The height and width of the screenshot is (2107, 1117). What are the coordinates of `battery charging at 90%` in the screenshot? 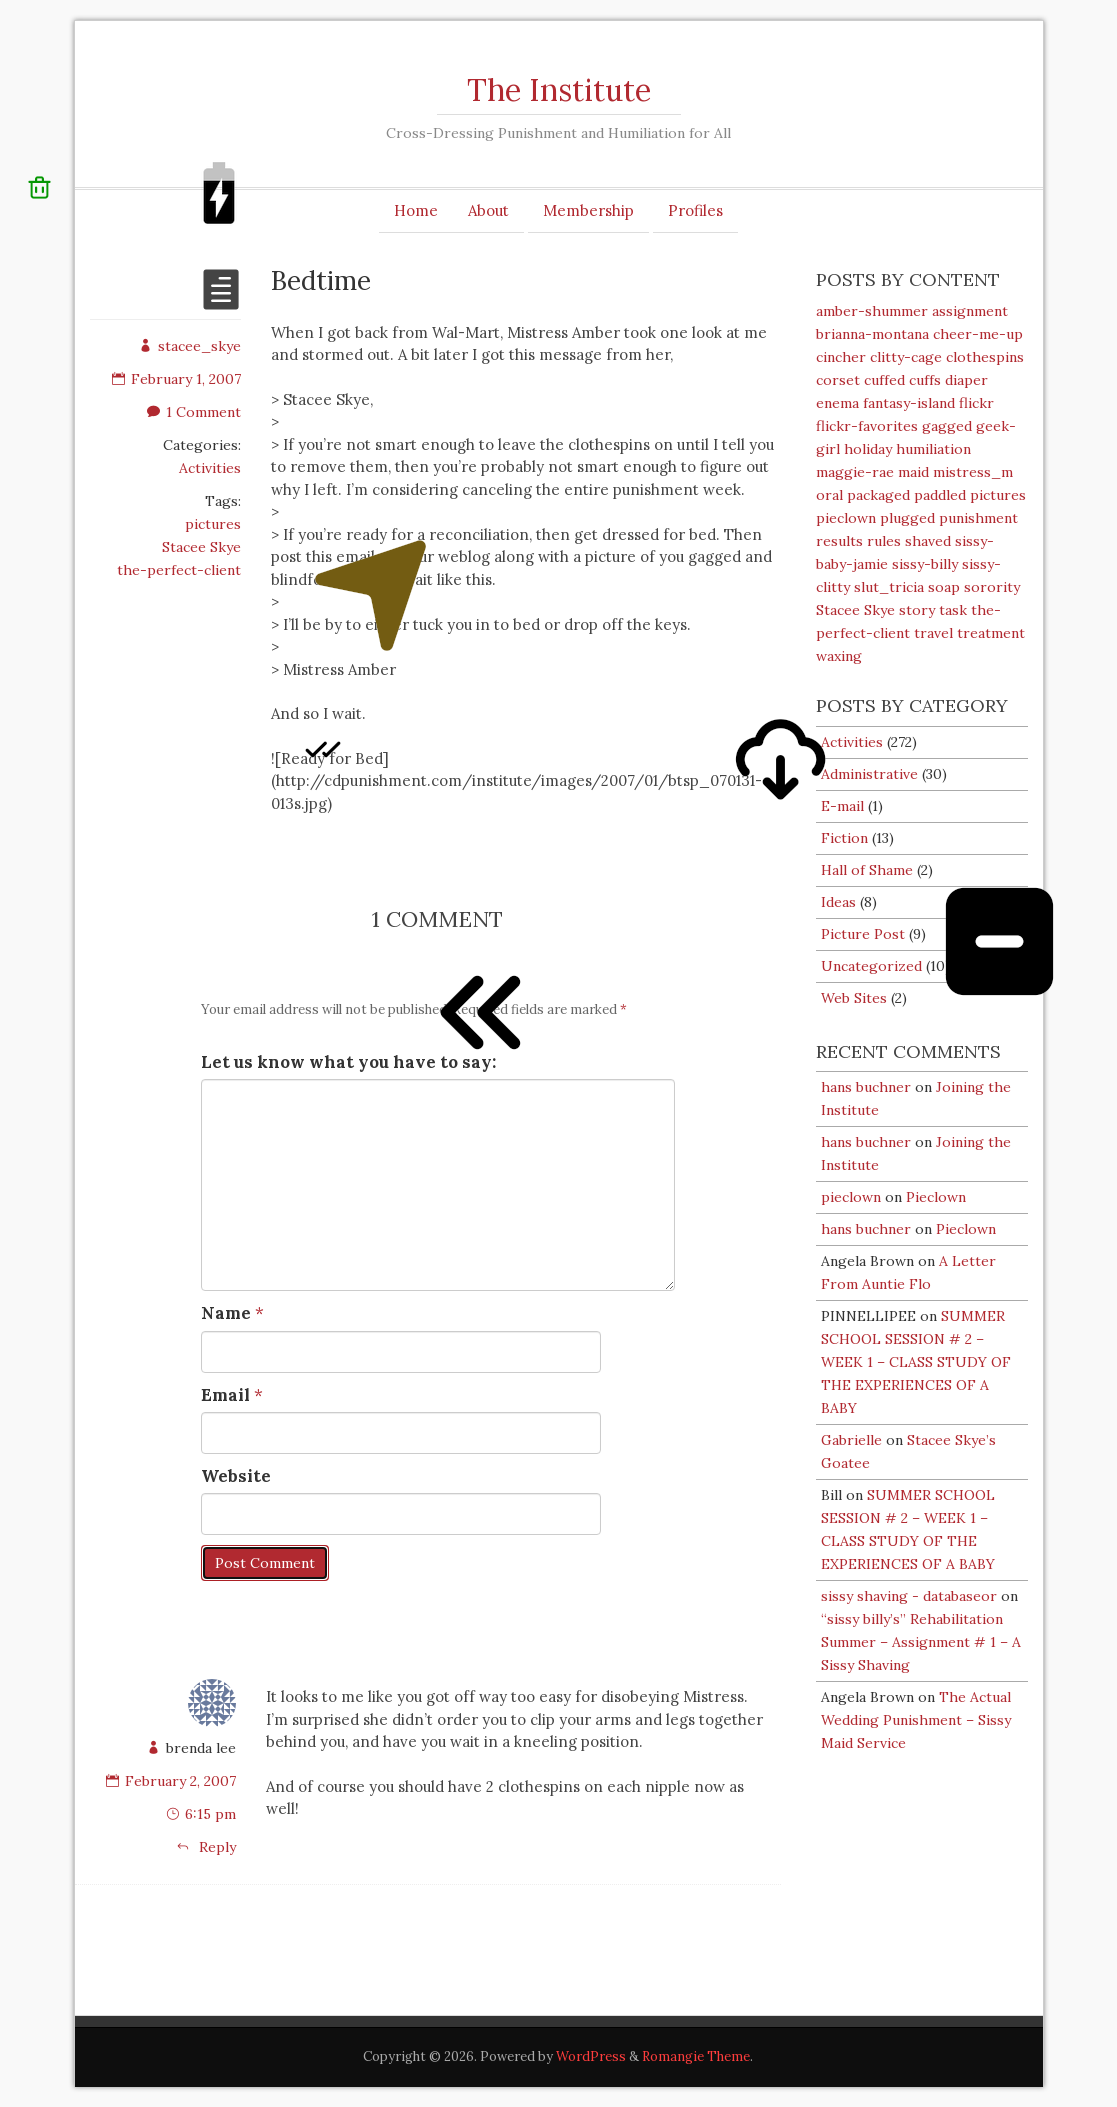 It's located at (219, 193).